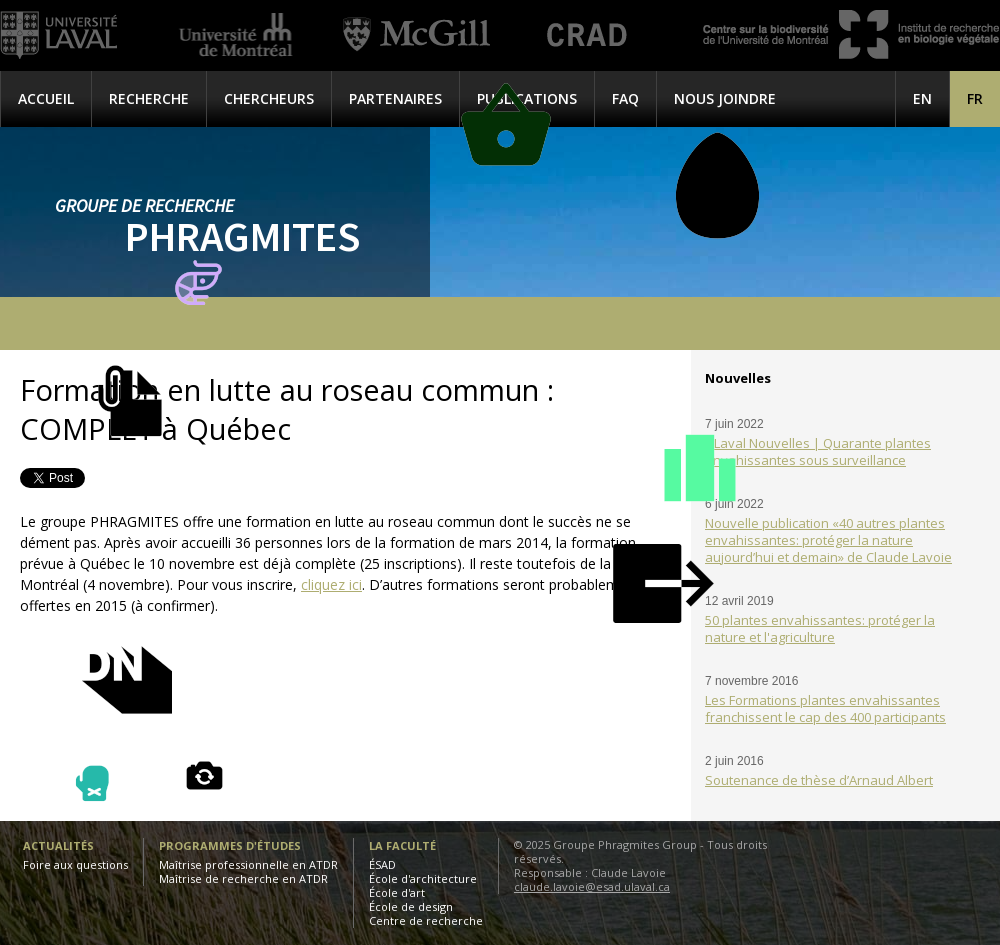 This screenshot has width=1000, height=945. Describe the element at coordinates (130, 402) in the screenshot. I see `attach a file or document` at that location.